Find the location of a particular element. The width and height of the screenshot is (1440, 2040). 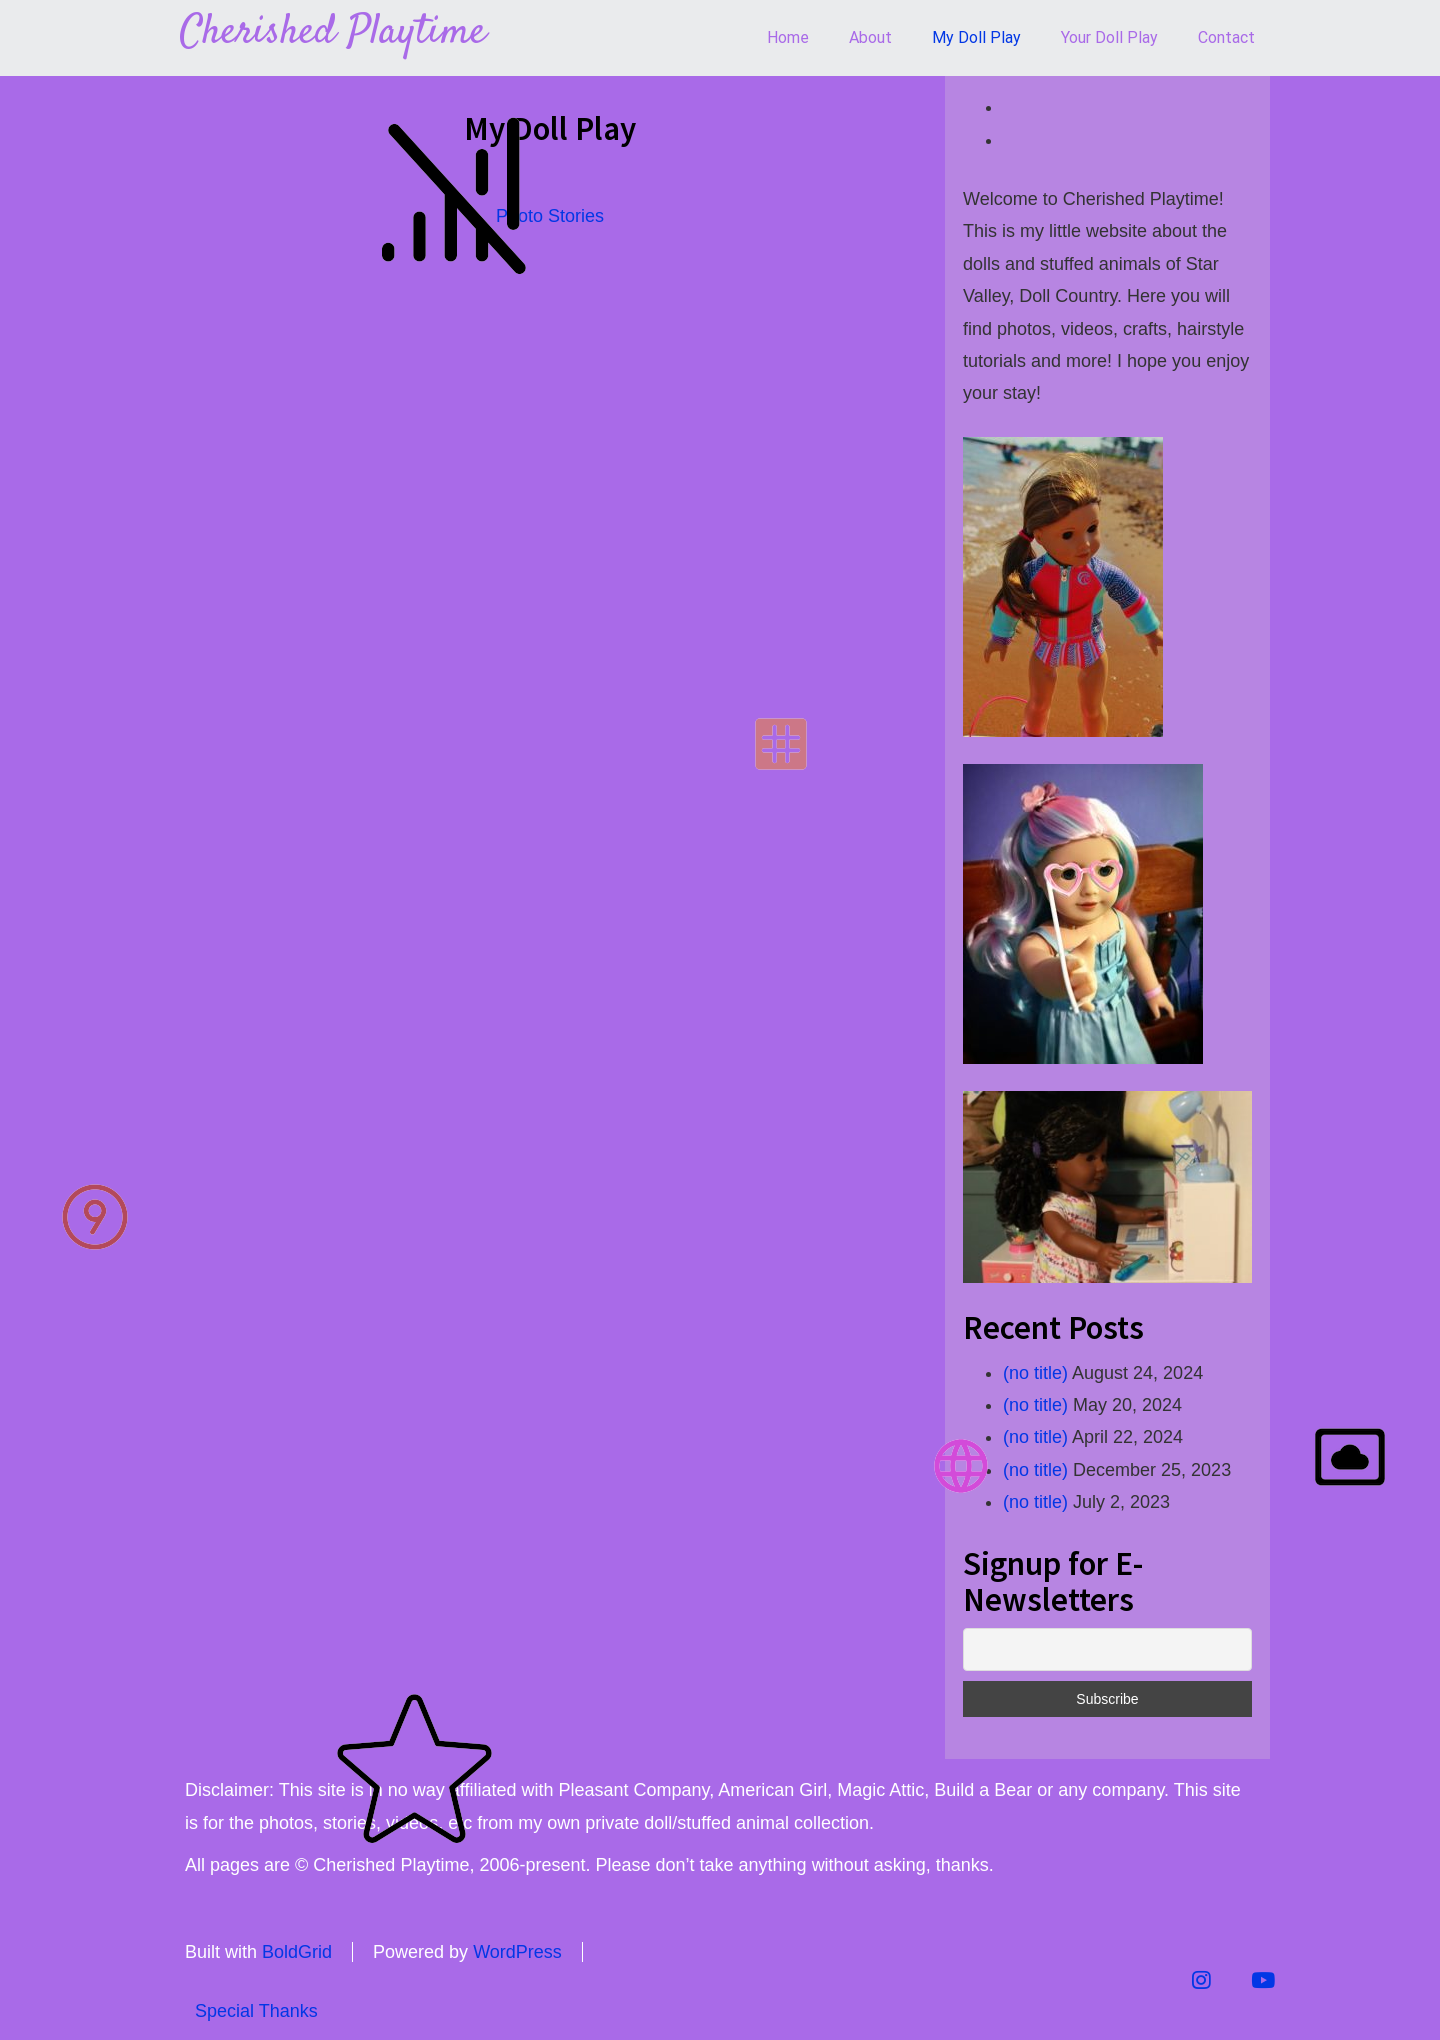

indicates item number nine in a list or sequence is located at coordinates (95, 1217).